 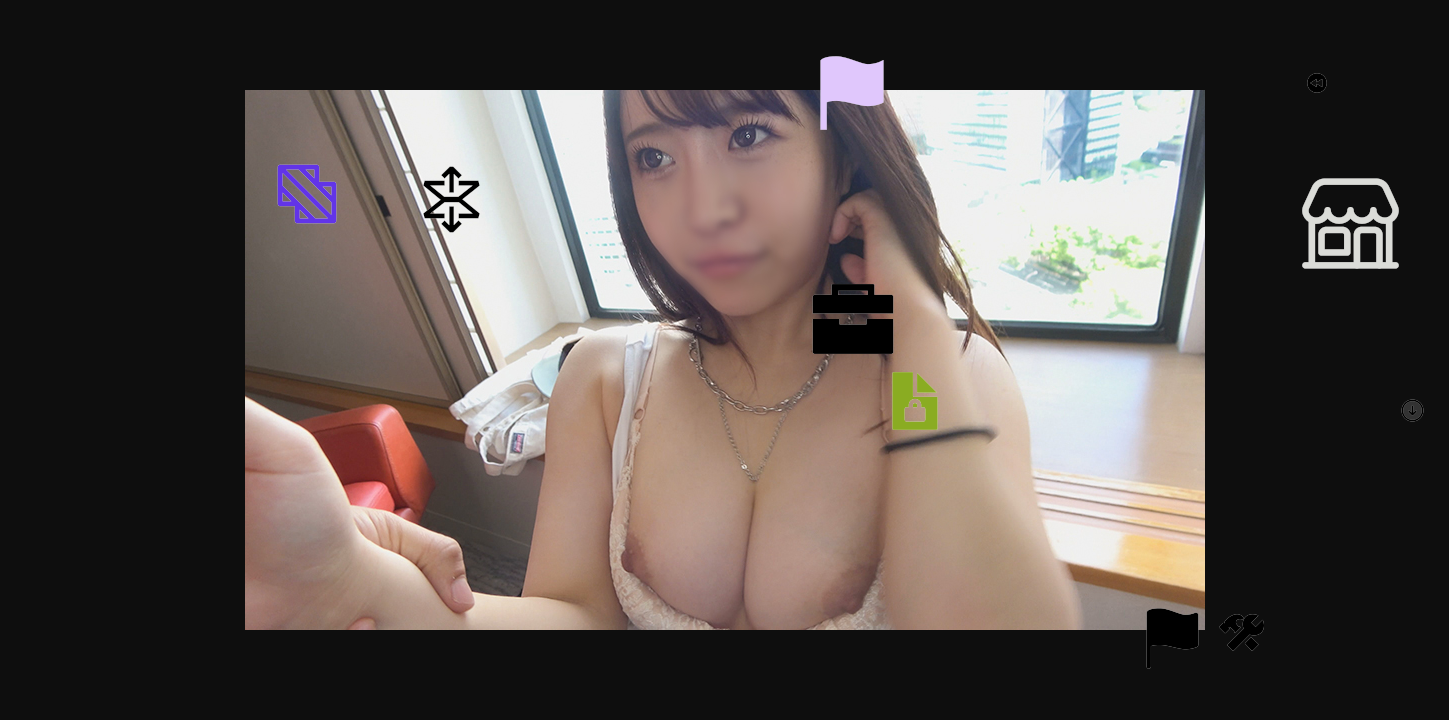 What do you see at coordinates (1412, 410) in the screenshot?
I see `download file or content` at bounding box center [1412, 410].